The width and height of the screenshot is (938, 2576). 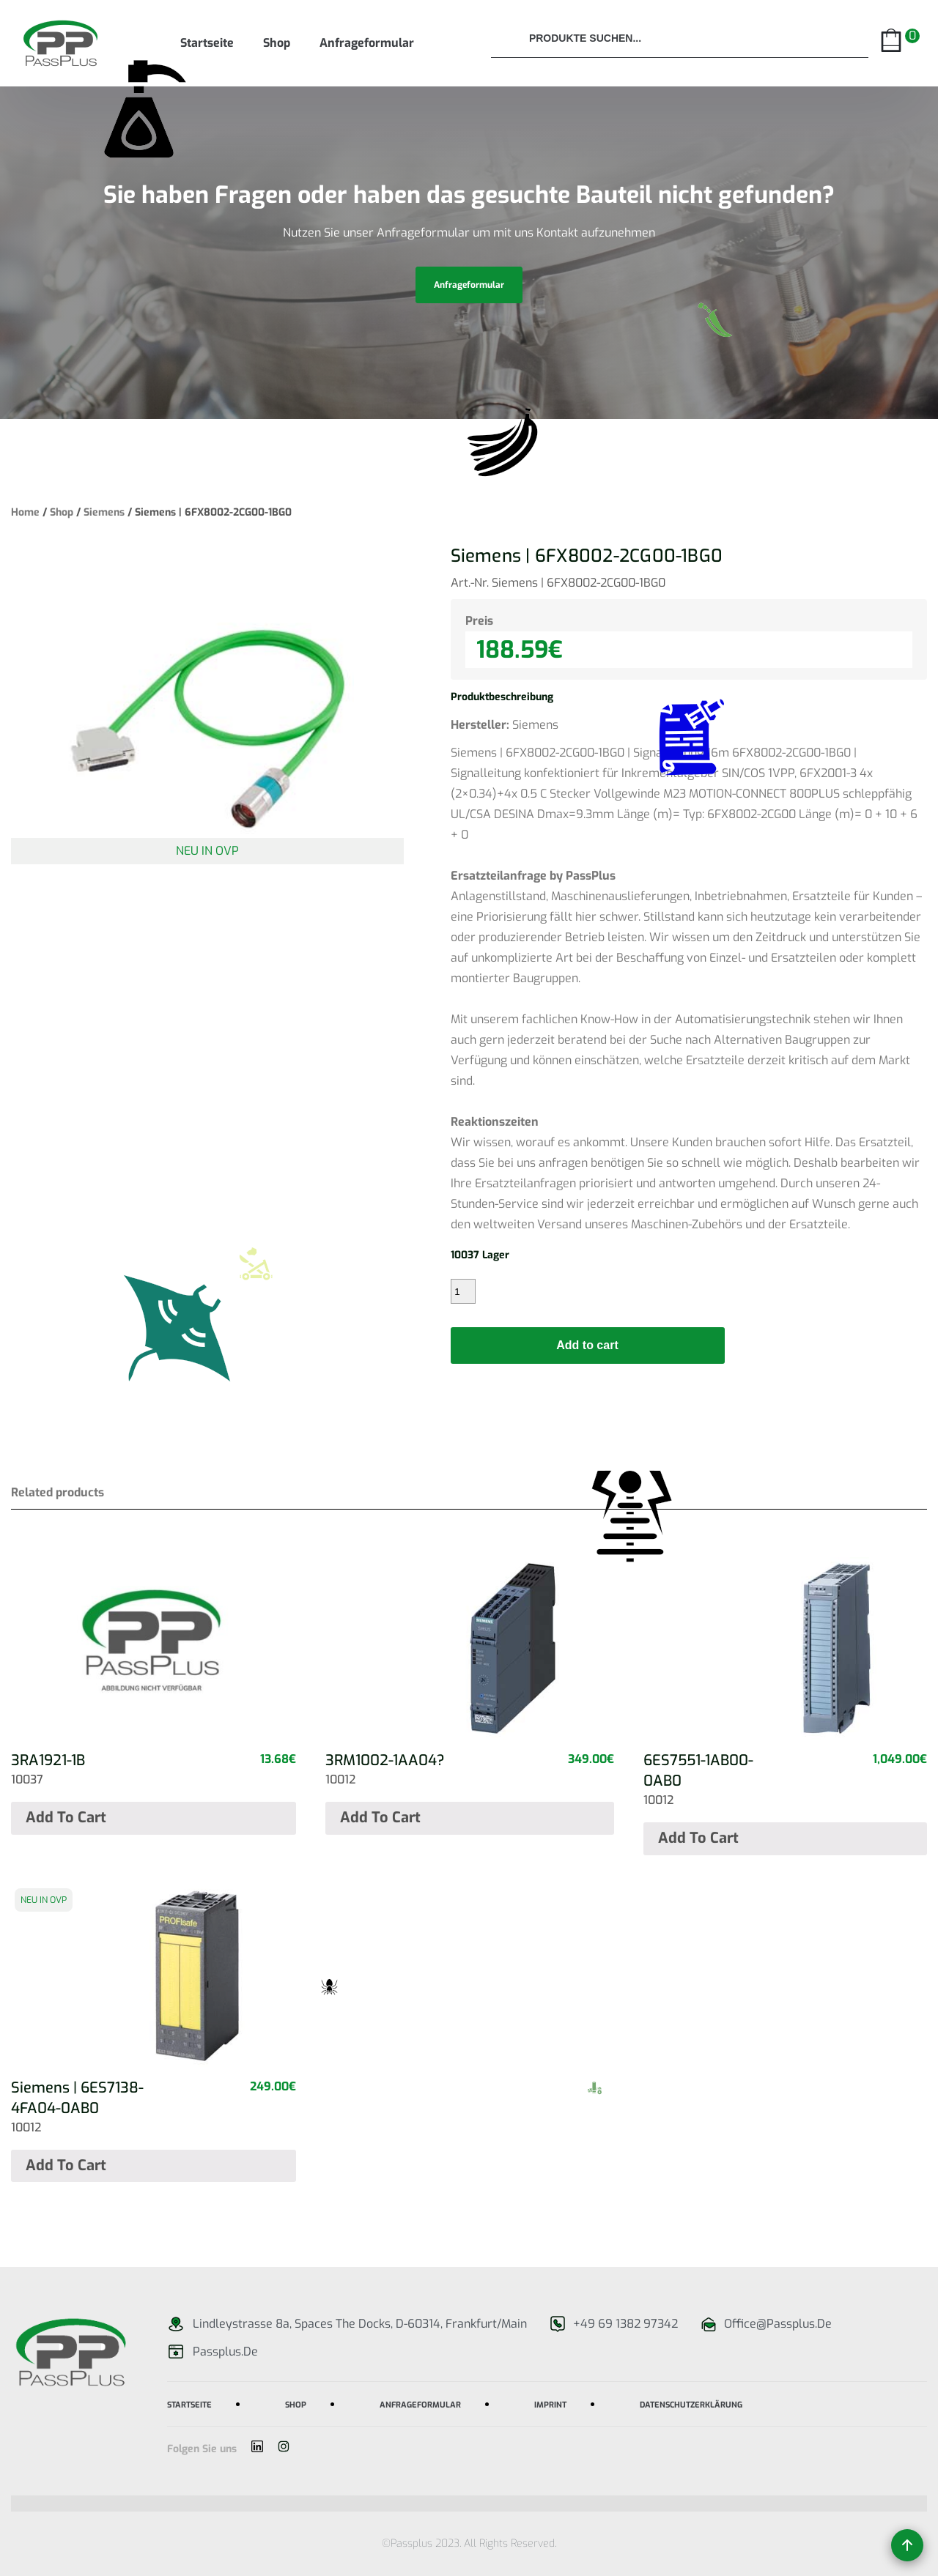 What do you see at coordinates (688, 737) in the screenshot?
I see `pin or mark an important note` at bounding box center [688, 737].